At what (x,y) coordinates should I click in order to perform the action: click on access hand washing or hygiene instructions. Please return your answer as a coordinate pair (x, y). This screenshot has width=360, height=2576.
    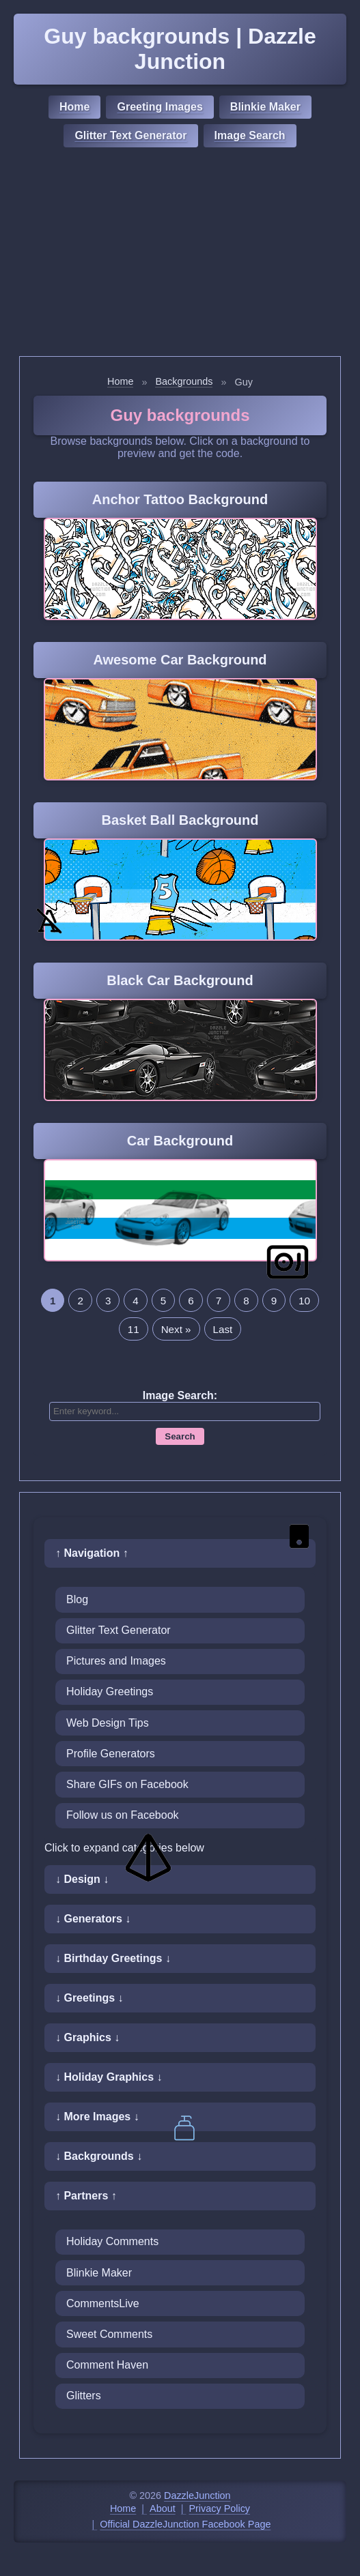
    Looking at the image, I should click on (184, 2128).